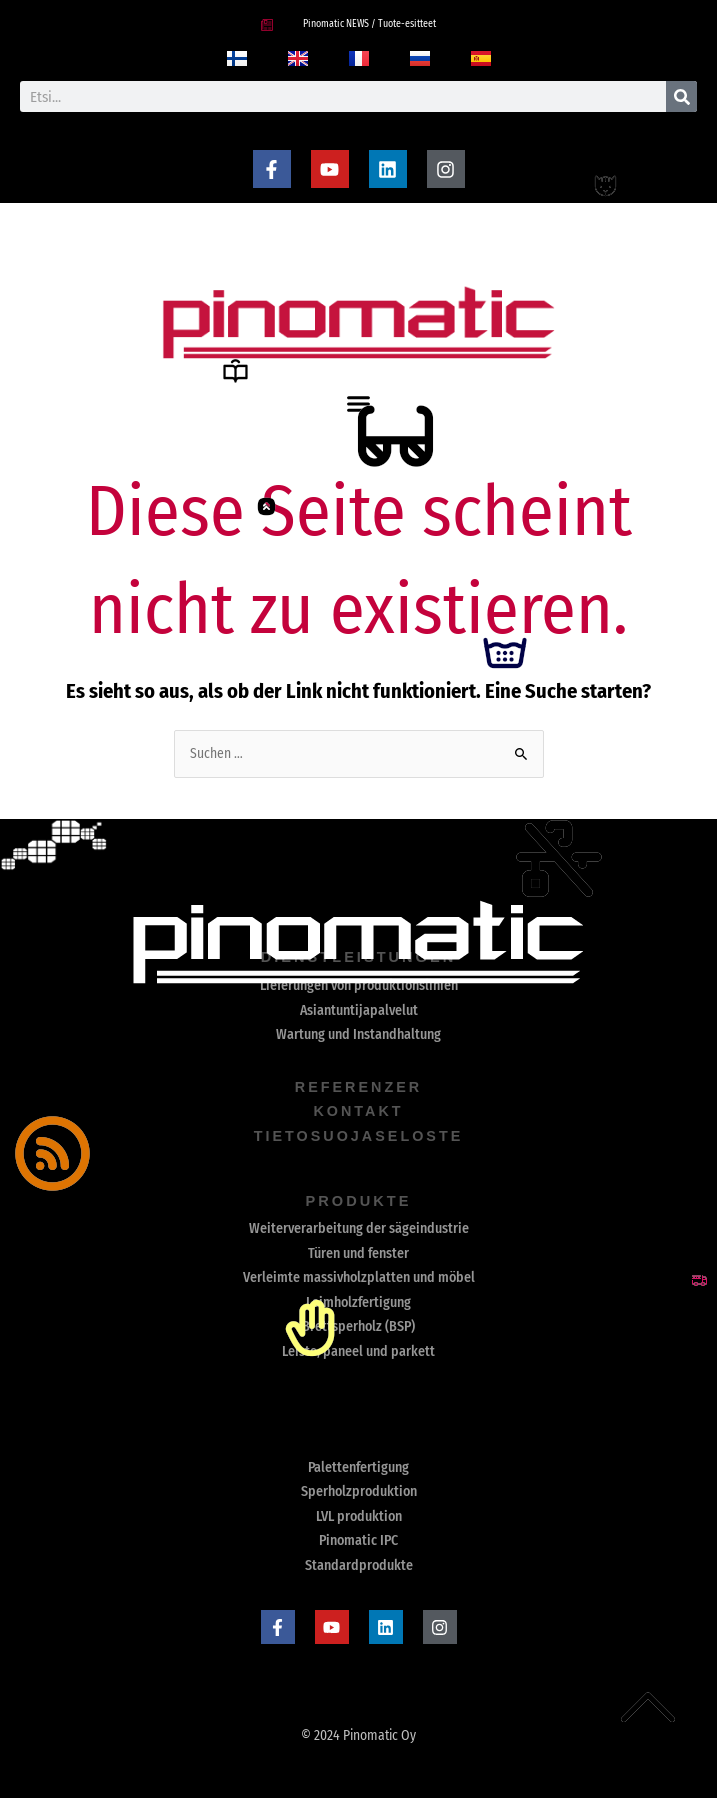 Image resolution: width=717 pixels, height=1798 pixels. I want to click on locate your airtag device, so click(52, 1153).